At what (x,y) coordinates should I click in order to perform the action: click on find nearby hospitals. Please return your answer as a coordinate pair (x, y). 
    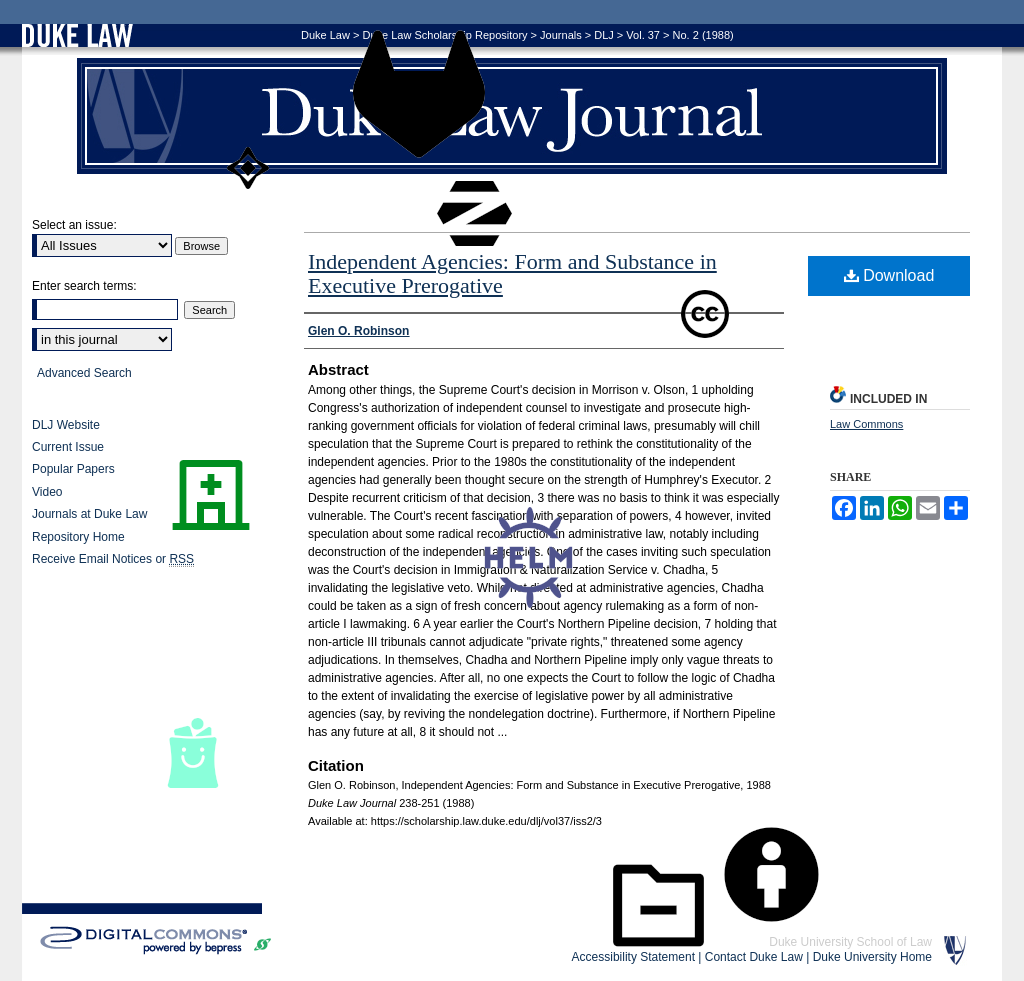
    Looking at the image, I should click on (211, 495).